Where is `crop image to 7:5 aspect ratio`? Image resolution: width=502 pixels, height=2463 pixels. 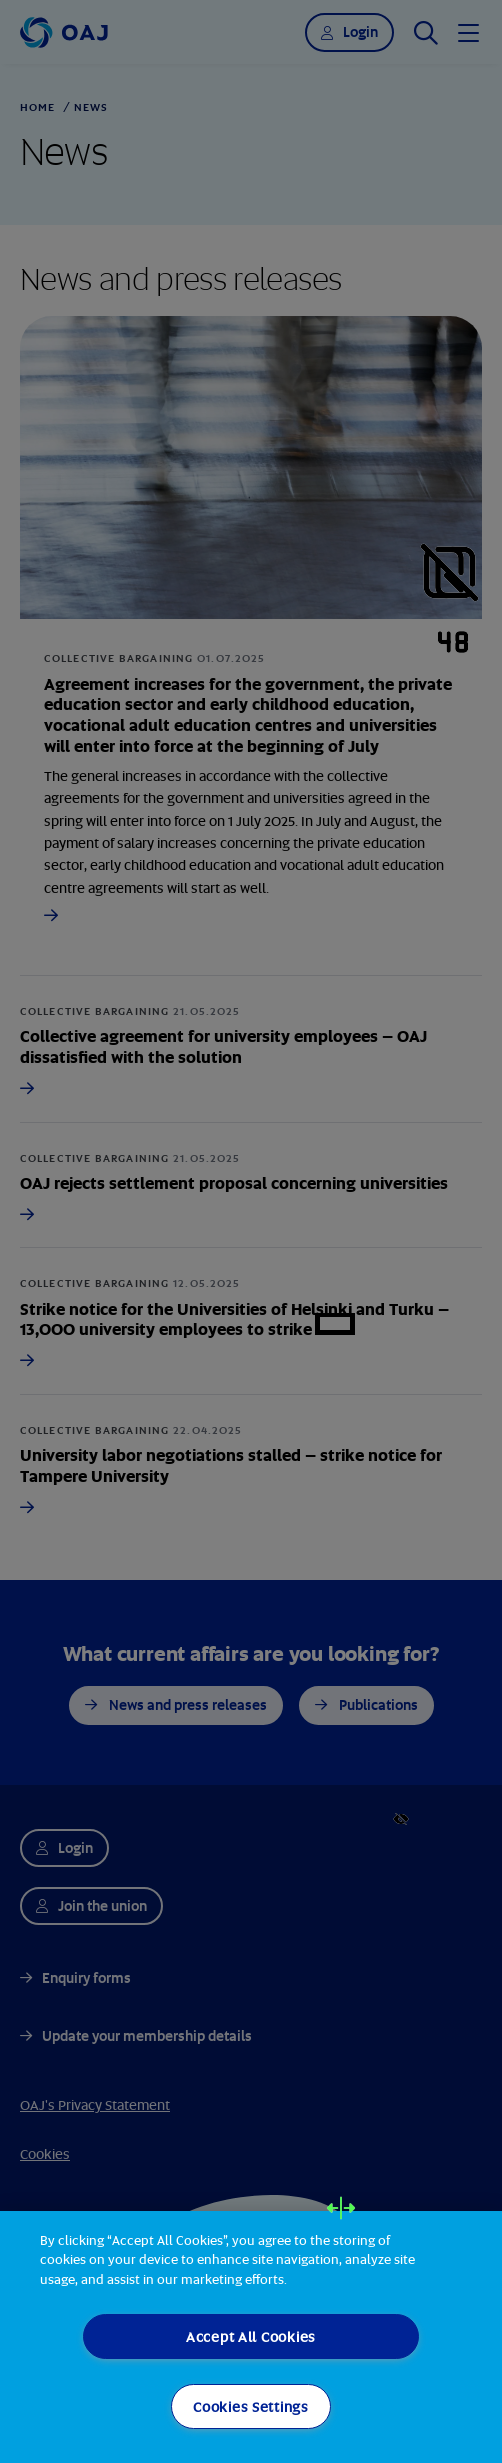 crop image to 7:5 aspect ratio is located at coordinates (335, 1324).